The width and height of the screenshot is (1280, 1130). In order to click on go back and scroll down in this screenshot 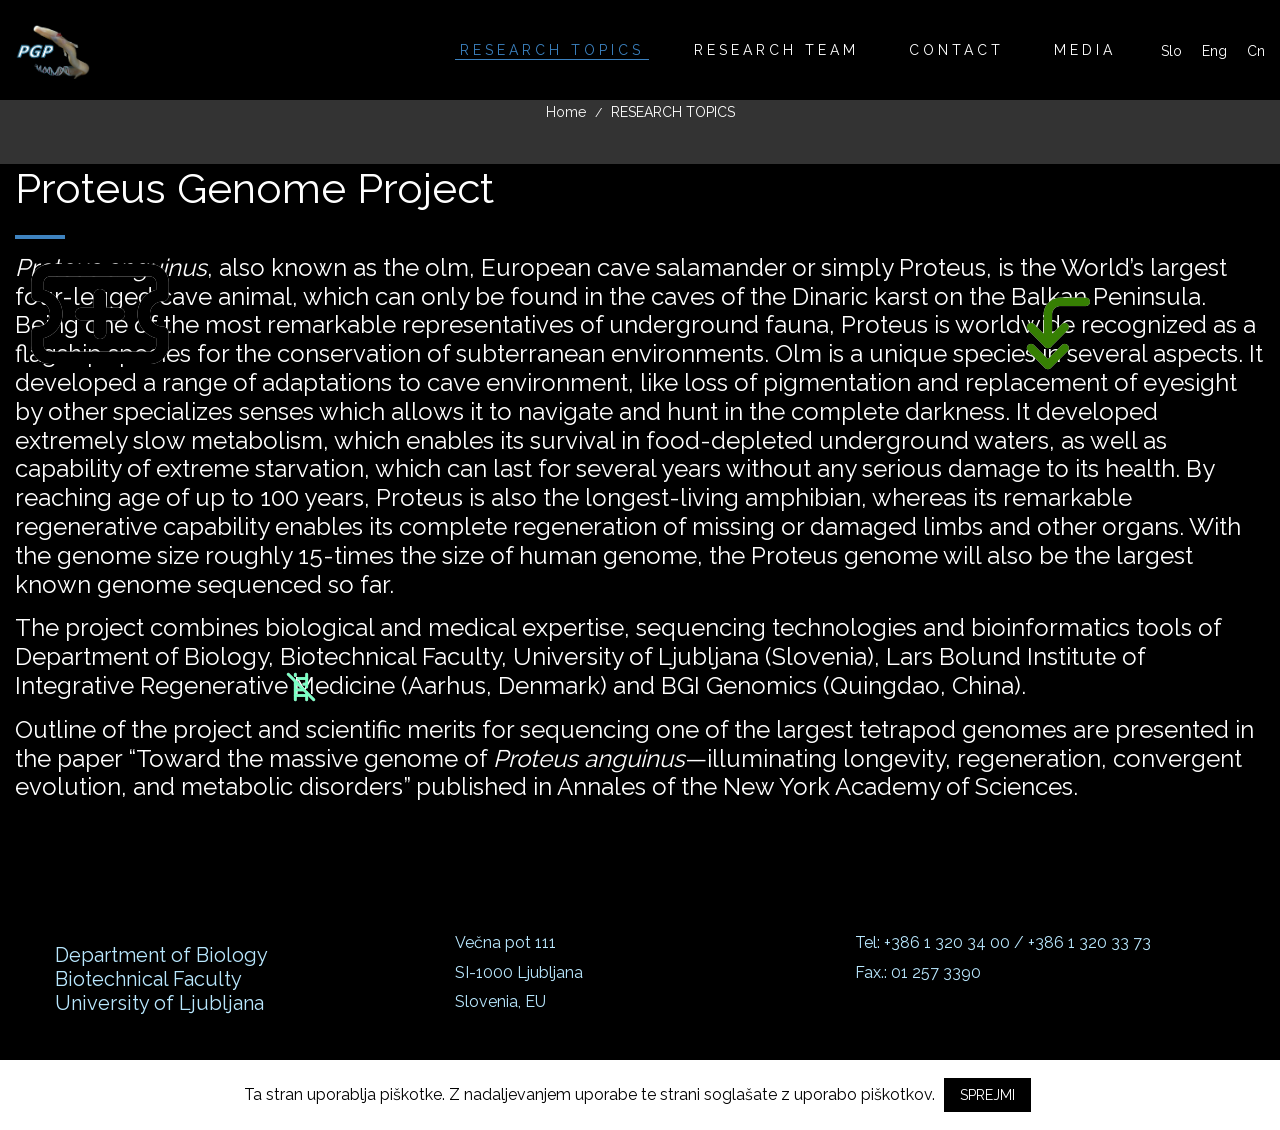, I will do `click(1060, 335)`.